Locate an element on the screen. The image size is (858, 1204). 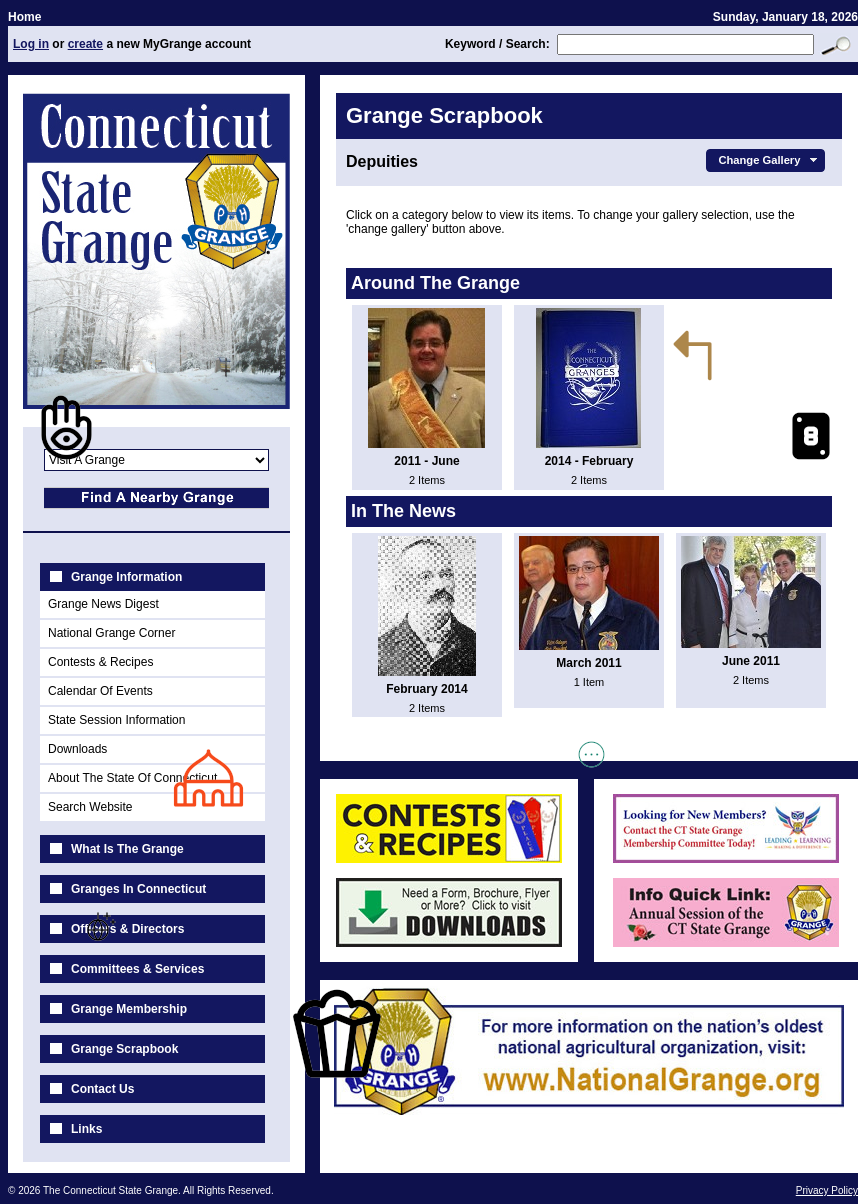
access hand tracking or gesture recognition settings is located at coordinates (66, 427).